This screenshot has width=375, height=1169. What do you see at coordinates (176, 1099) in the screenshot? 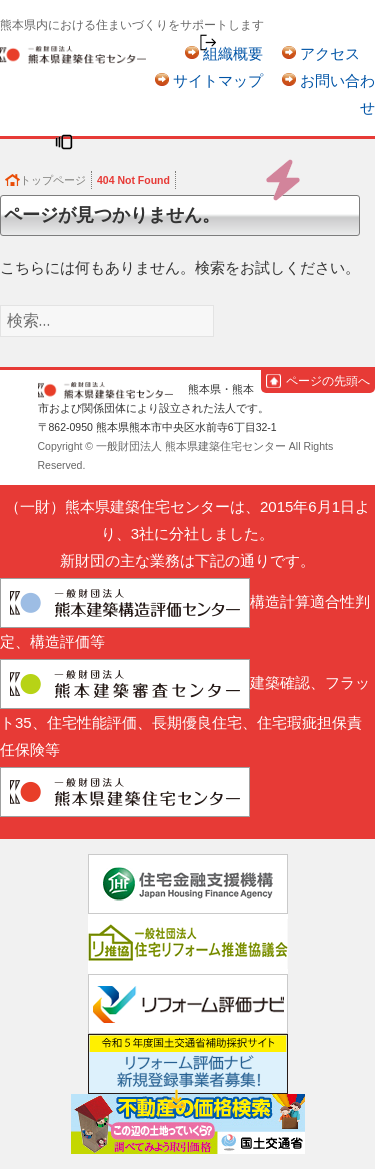
I see `download a file to your device` at bounding box center [176, 1099].